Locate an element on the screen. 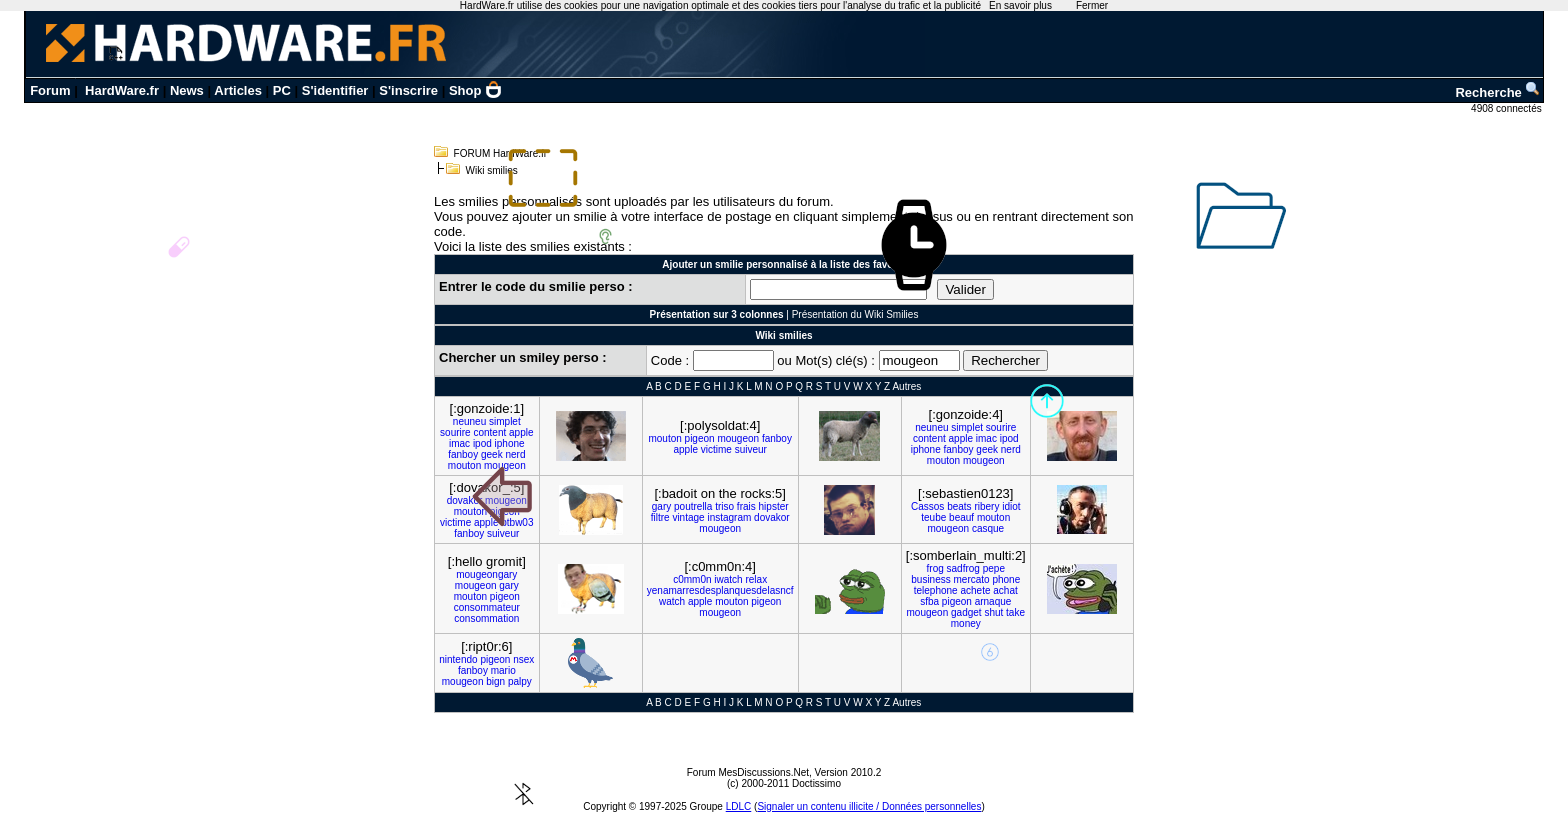 The image size is (1568, 820). a C++ source code file is located at coordinates (116, 54).